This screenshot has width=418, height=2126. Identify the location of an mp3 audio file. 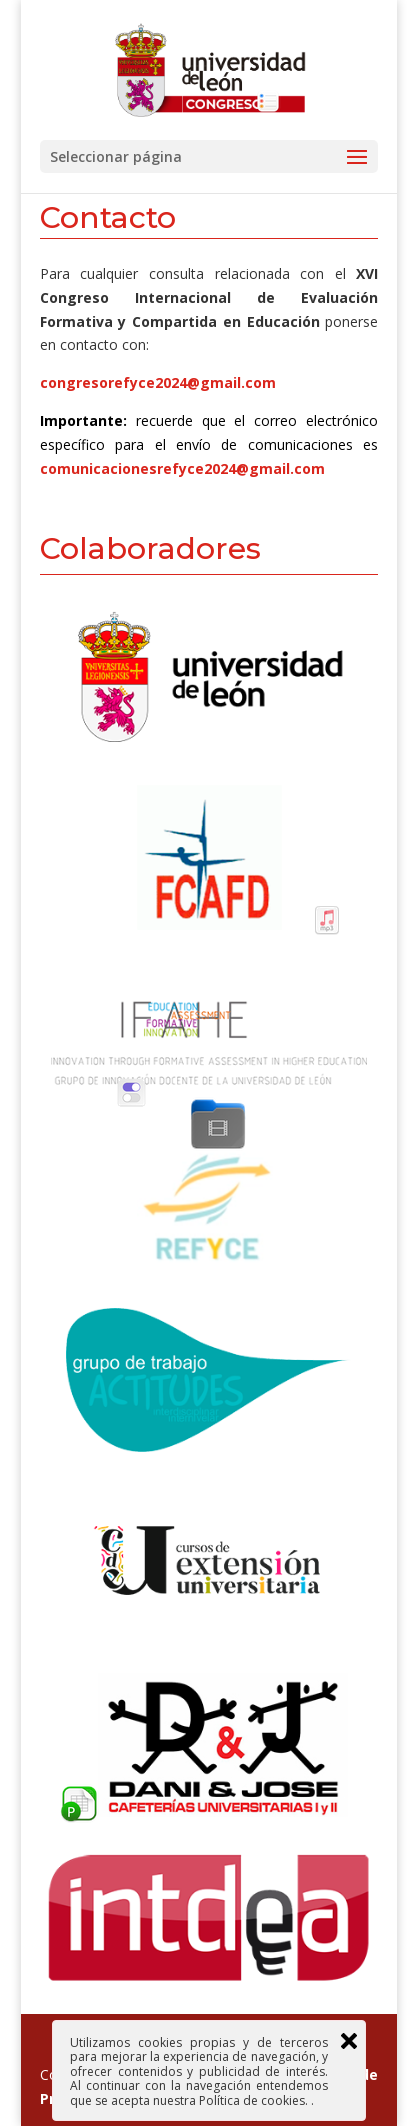
(327, 920).